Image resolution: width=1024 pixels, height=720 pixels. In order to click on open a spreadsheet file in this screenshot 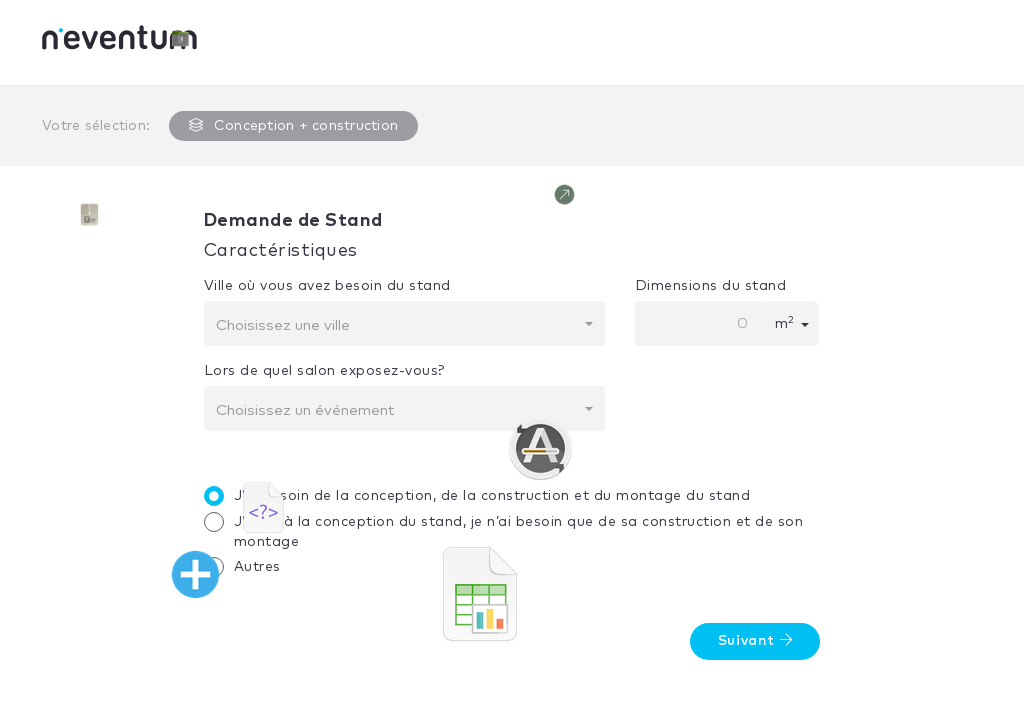, I will do `click(480, 594)`.